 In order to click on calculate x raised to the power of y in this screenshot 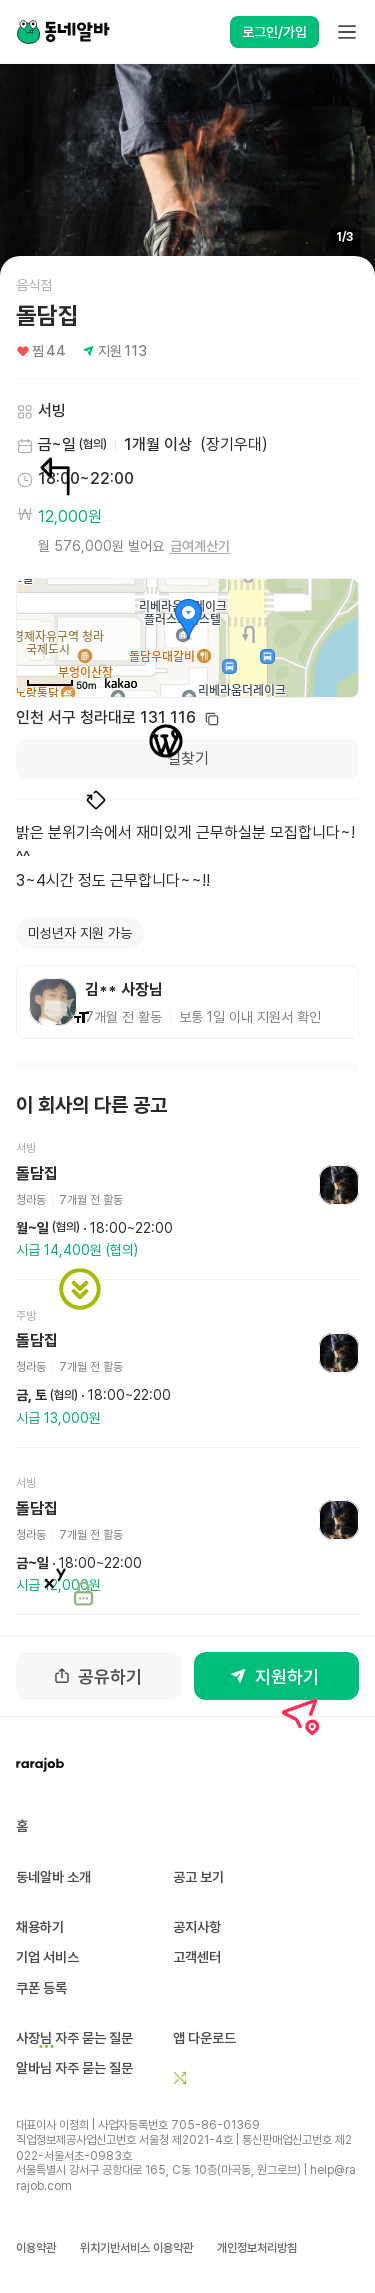, I will do `click(54, 1580)`.